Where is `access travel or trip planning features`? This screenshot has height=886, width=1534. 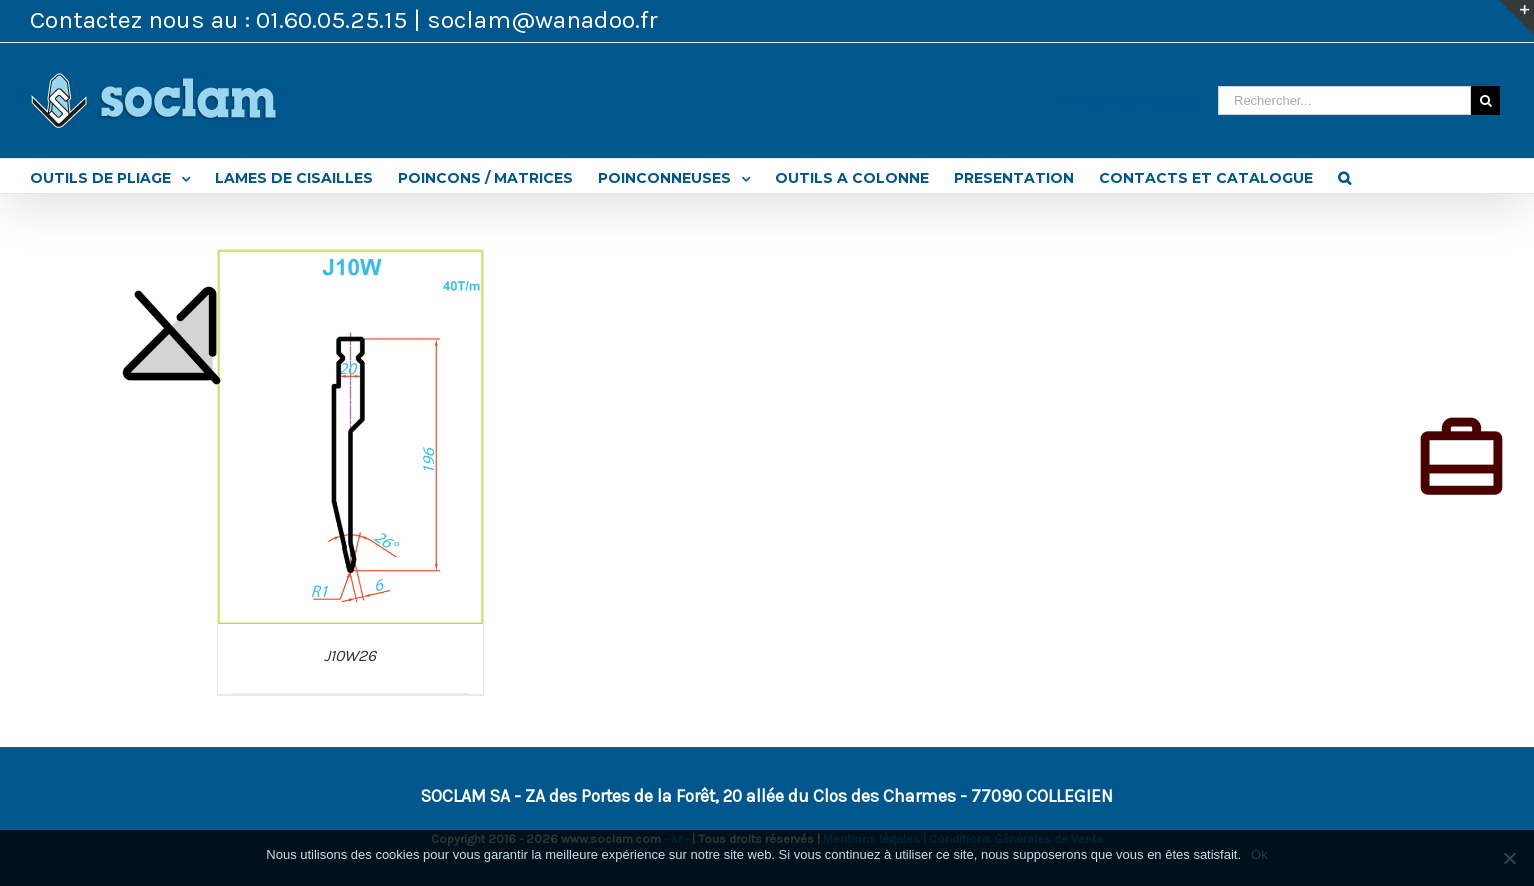
access travel or trip planning features is located at coordinates (1461, 461).